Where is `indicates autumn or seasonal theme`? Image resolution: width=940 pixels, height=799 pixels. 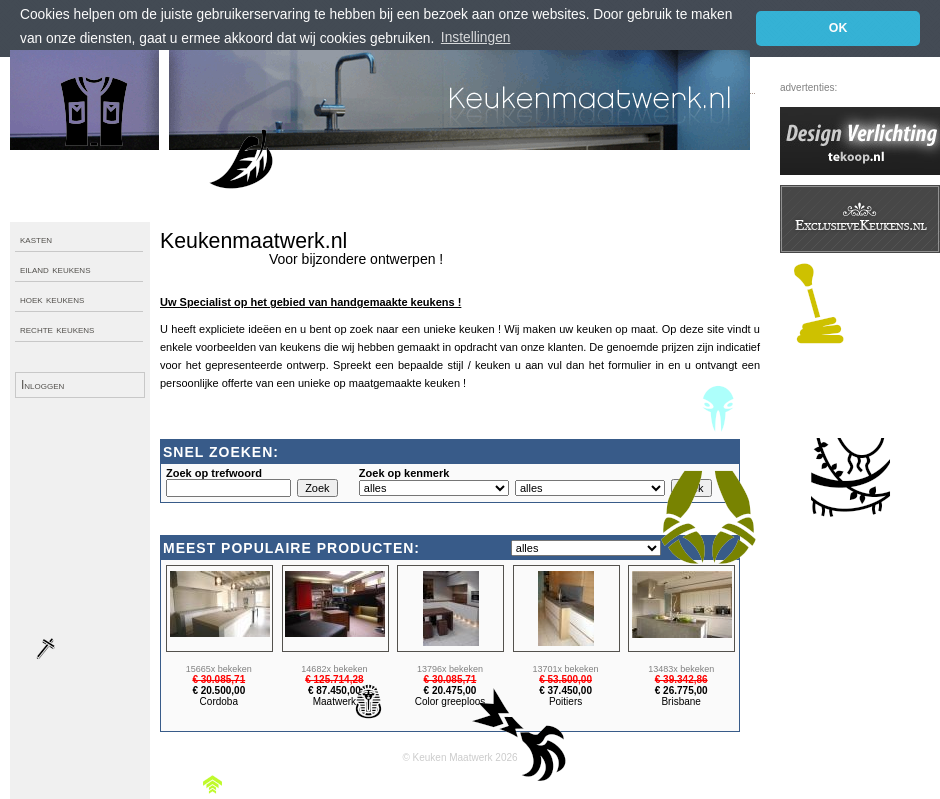 indicates autumn or seasonal theme is located at coordinates (240, 160).